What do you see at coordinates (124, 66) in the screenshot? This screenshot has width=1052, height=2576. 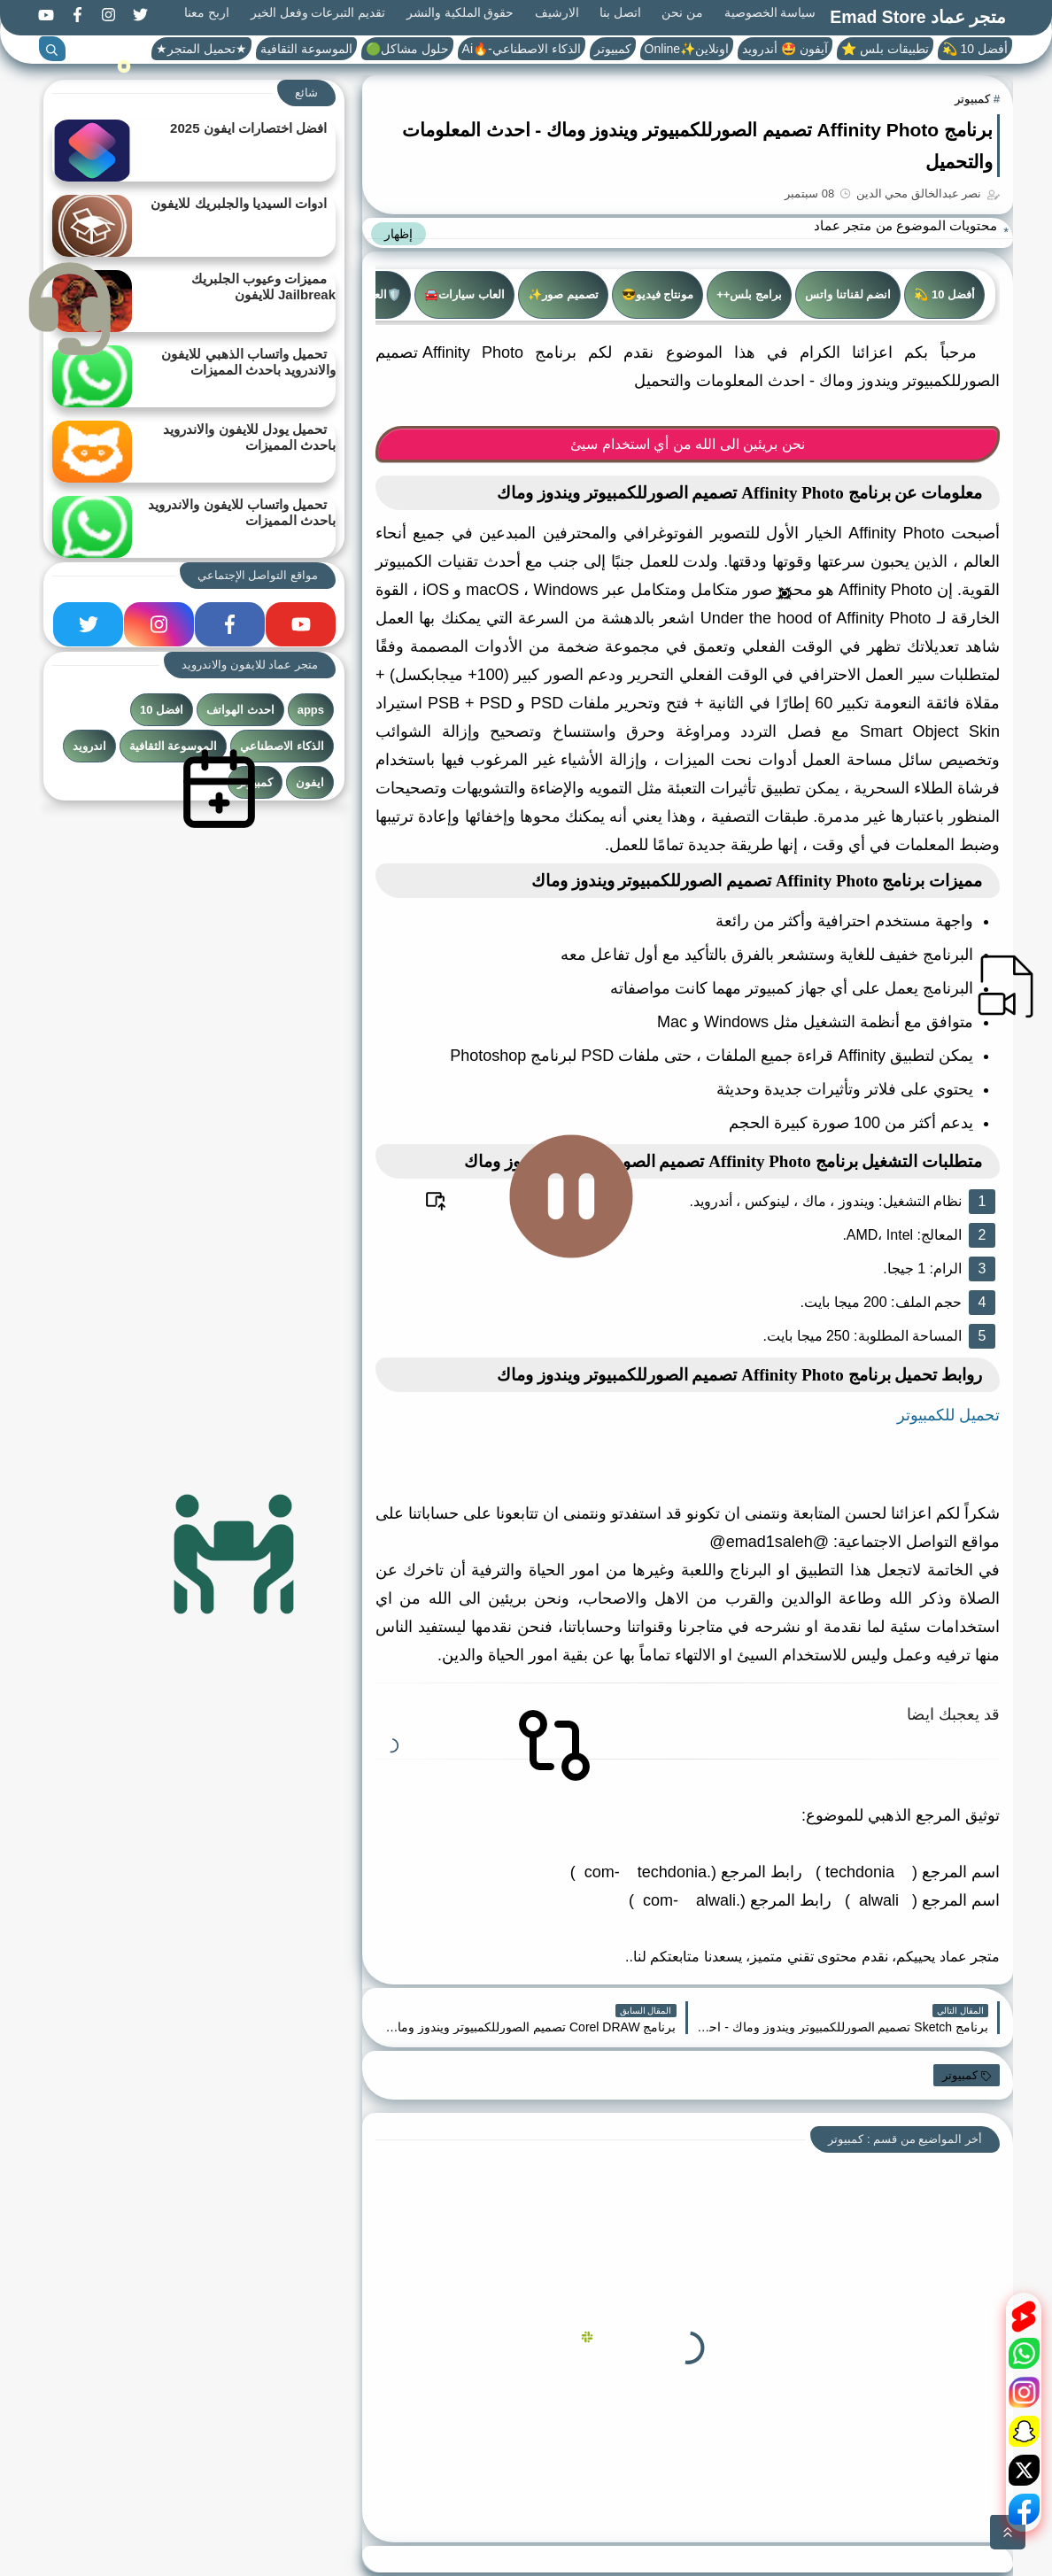 I see `stop media playback` at bounding box center [124, 66].